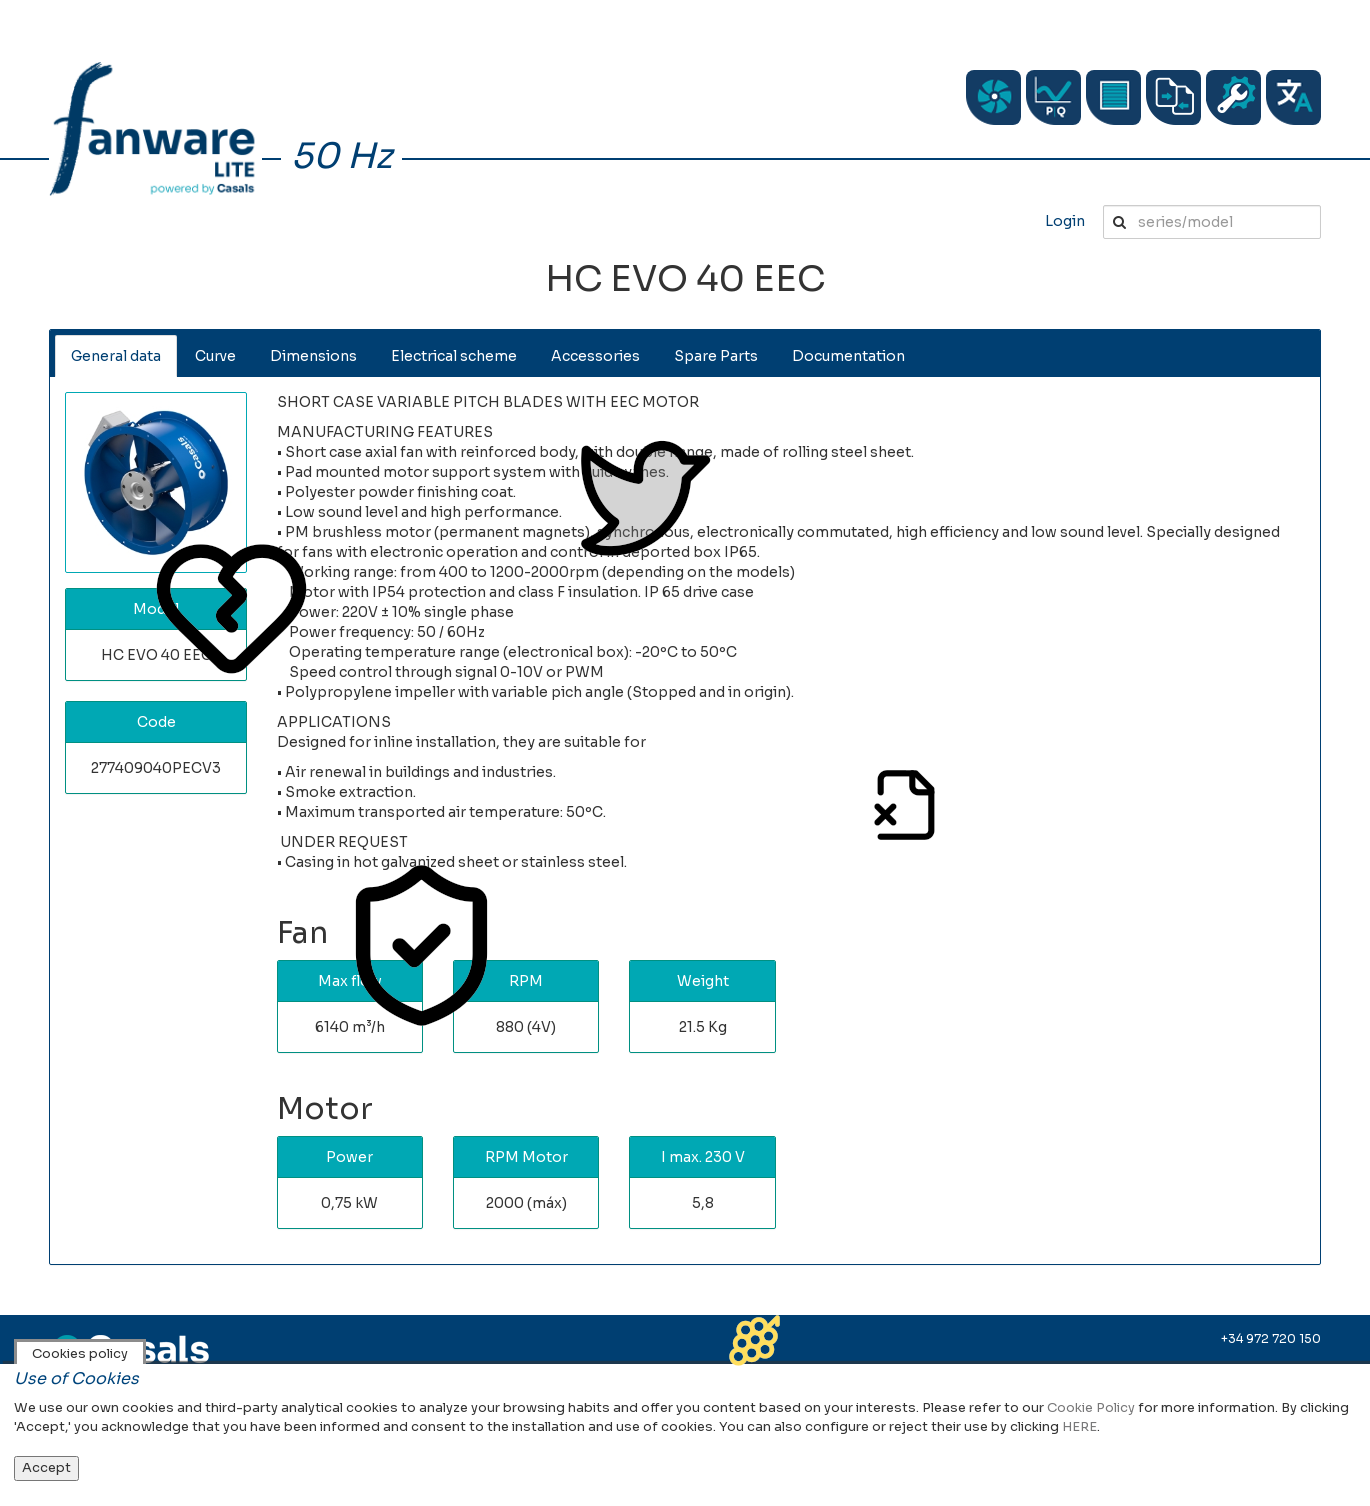 This screenshot has height=1506, width=1370. What do you see at coordinates (906, 805) in the screenshot?
I see `delete this file` at bounding box center [906, 805].